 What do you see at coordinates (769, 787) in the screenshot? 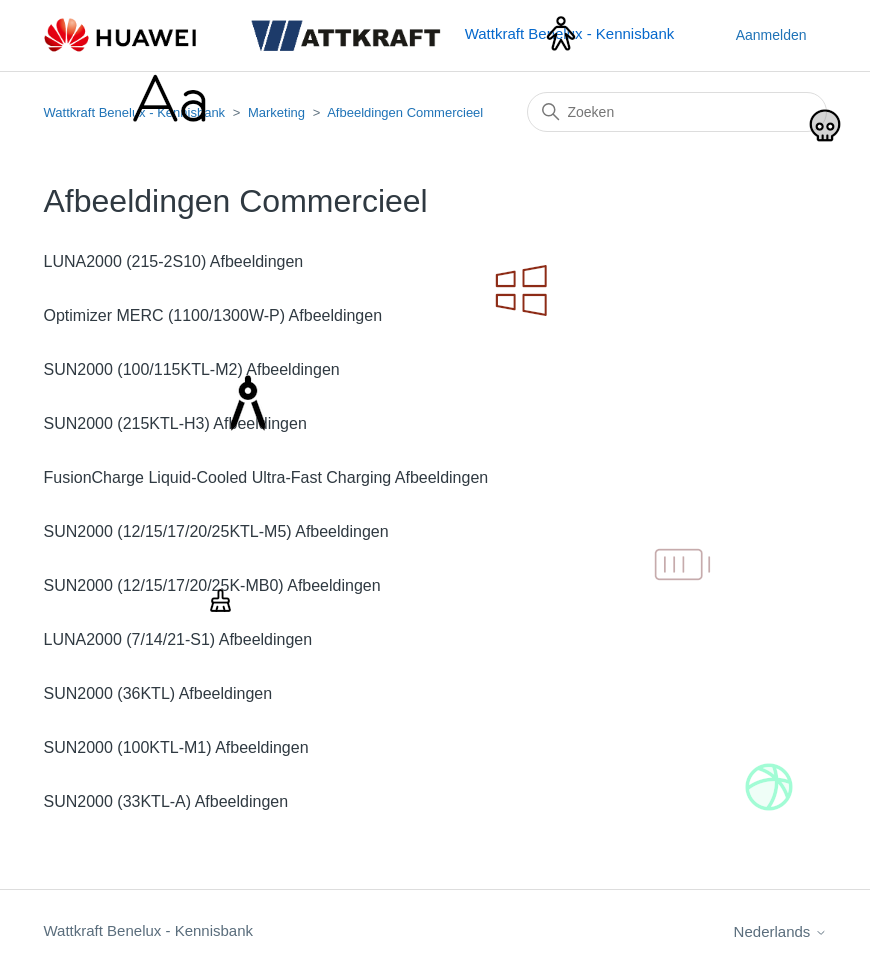
I see `access games or entertainment section` at bounding box center [769, 787].